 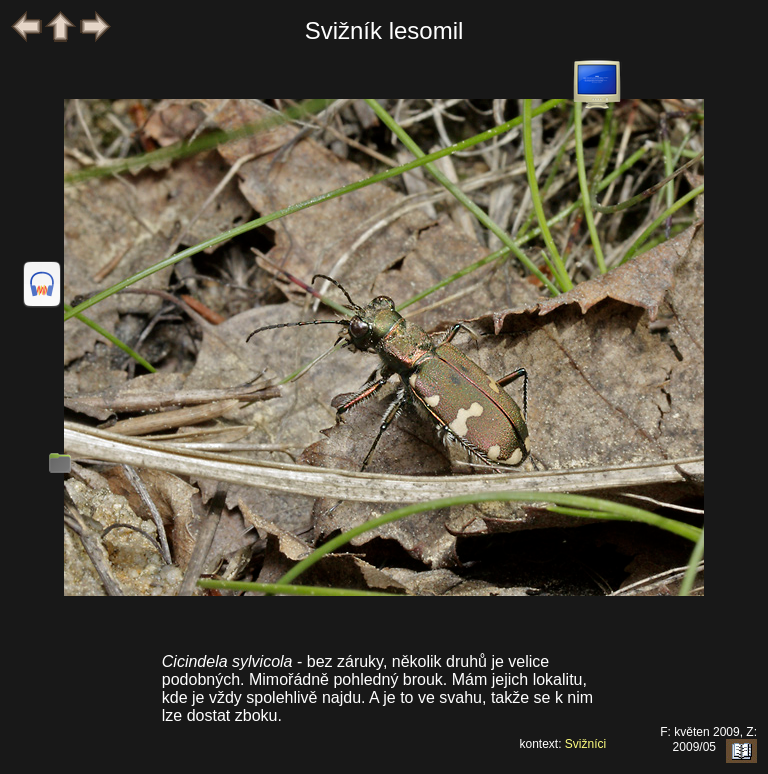 I want to click on an audacity audio project file, so click(x=42, y=284).